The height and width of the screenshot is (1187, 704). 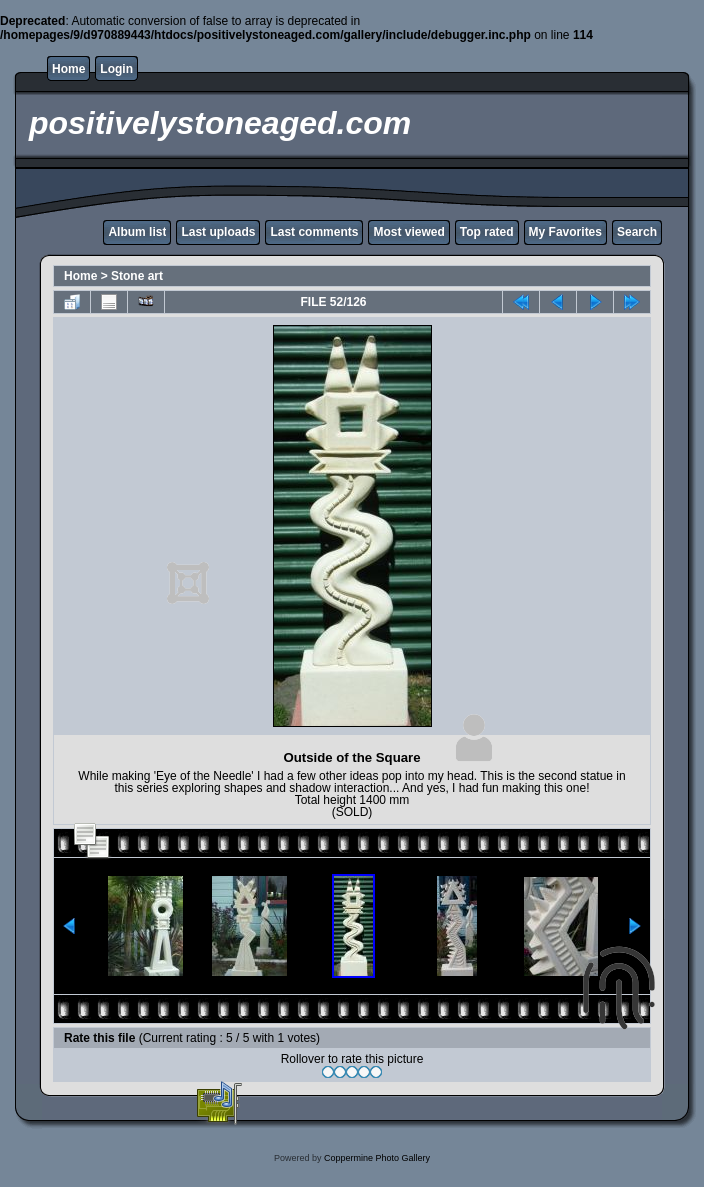 What do you see at coordinates (188, 583) in the screenshot?
I see `indicates a virtual machine or appliance file` at bounding box center [188, 583].